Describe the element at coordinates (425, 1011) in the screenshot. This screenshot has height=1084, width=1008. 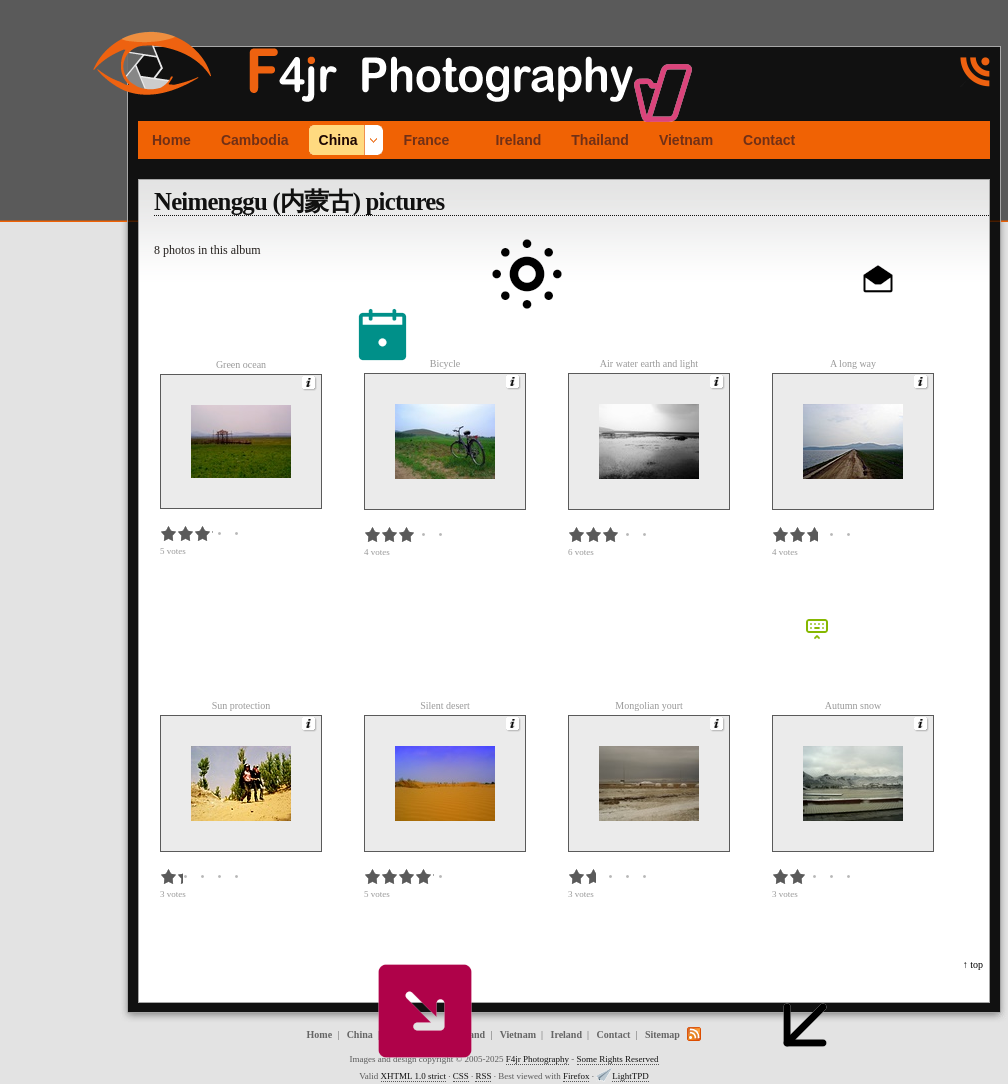
I see `navigate to the bottom-right section` at that location.